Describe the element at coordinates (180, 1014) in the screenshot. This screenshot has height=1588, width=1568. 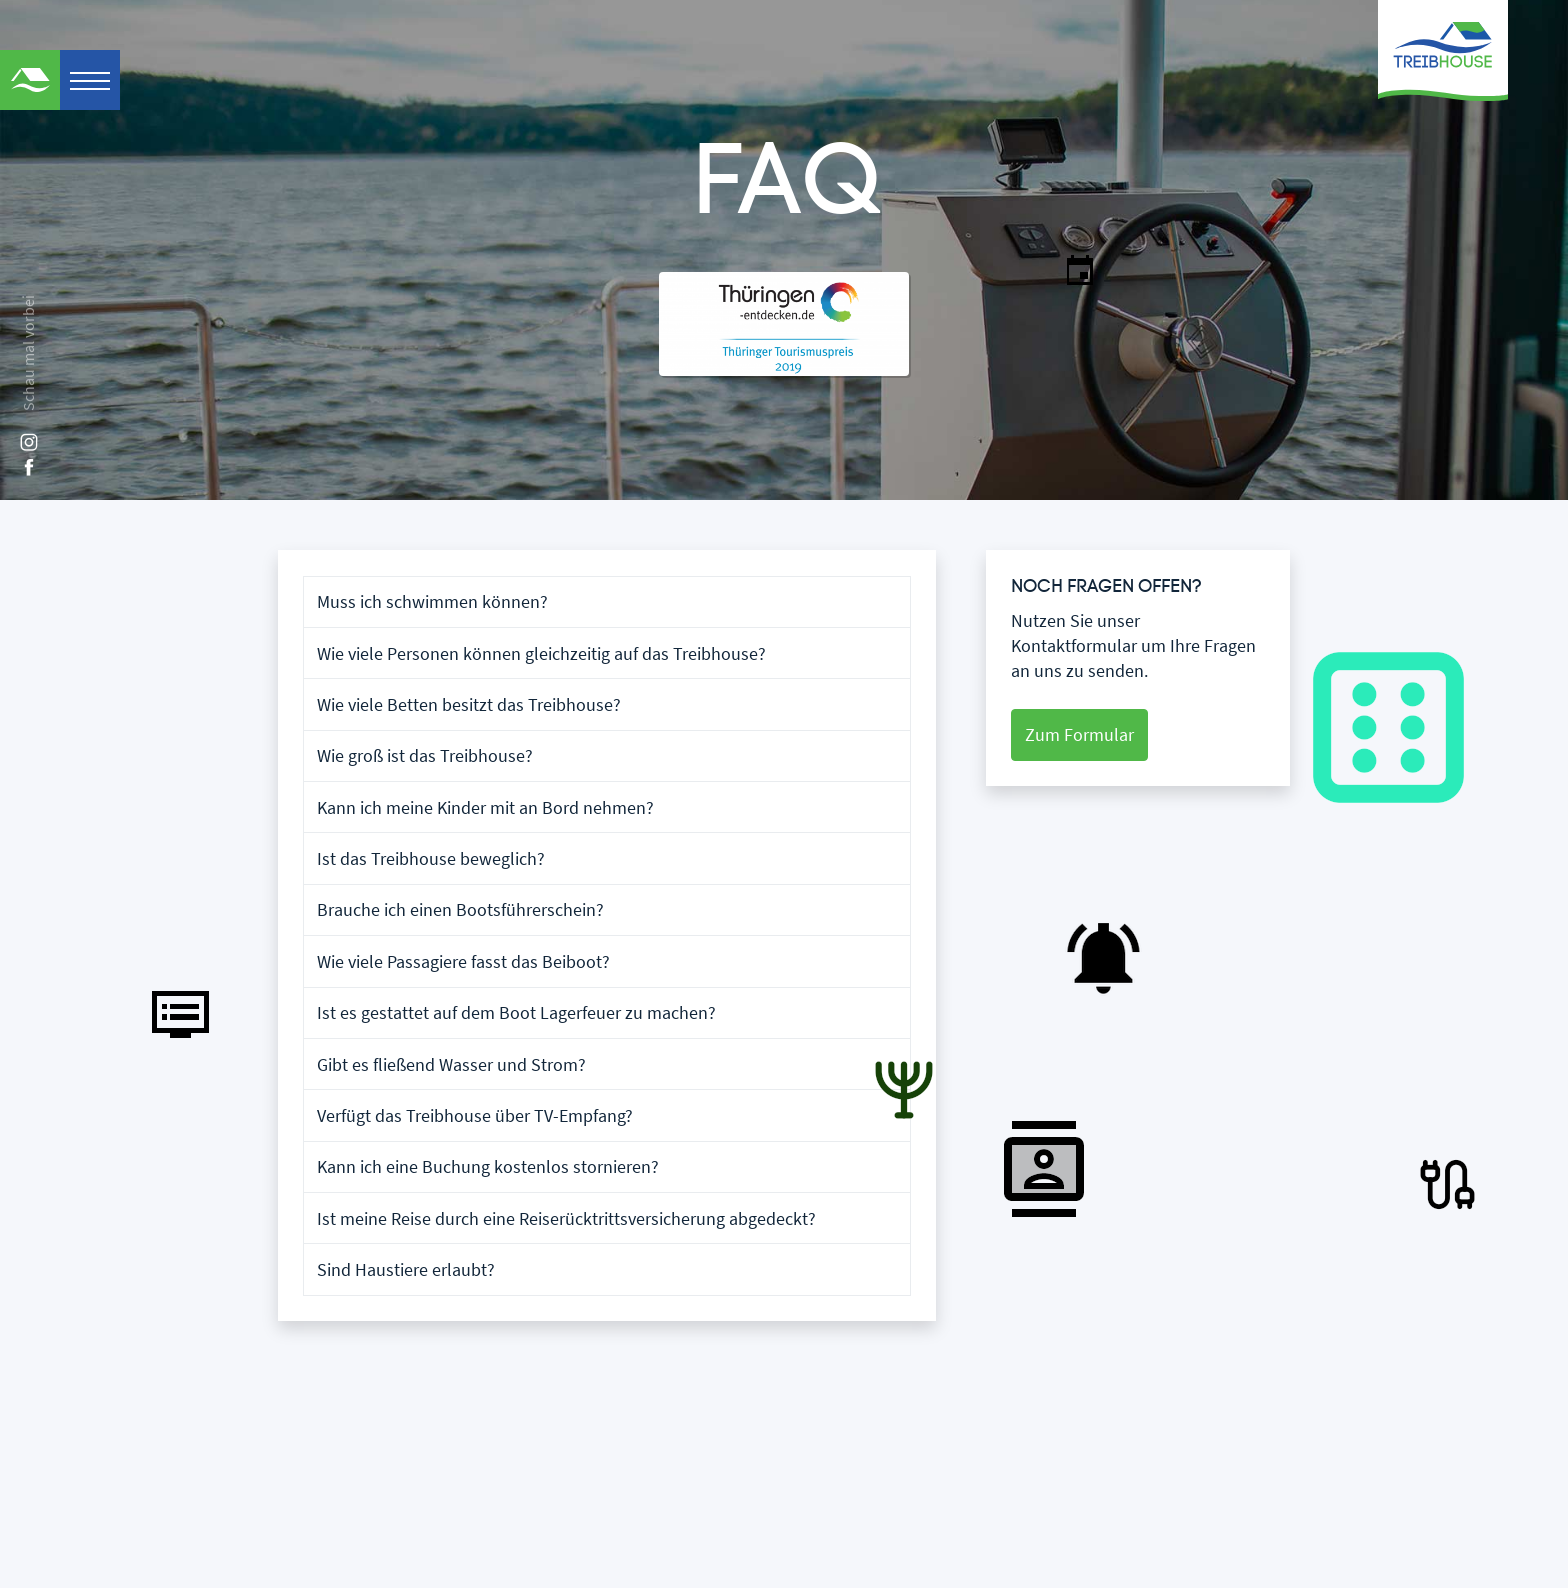
I see `access DVR or recorded content` at that location.